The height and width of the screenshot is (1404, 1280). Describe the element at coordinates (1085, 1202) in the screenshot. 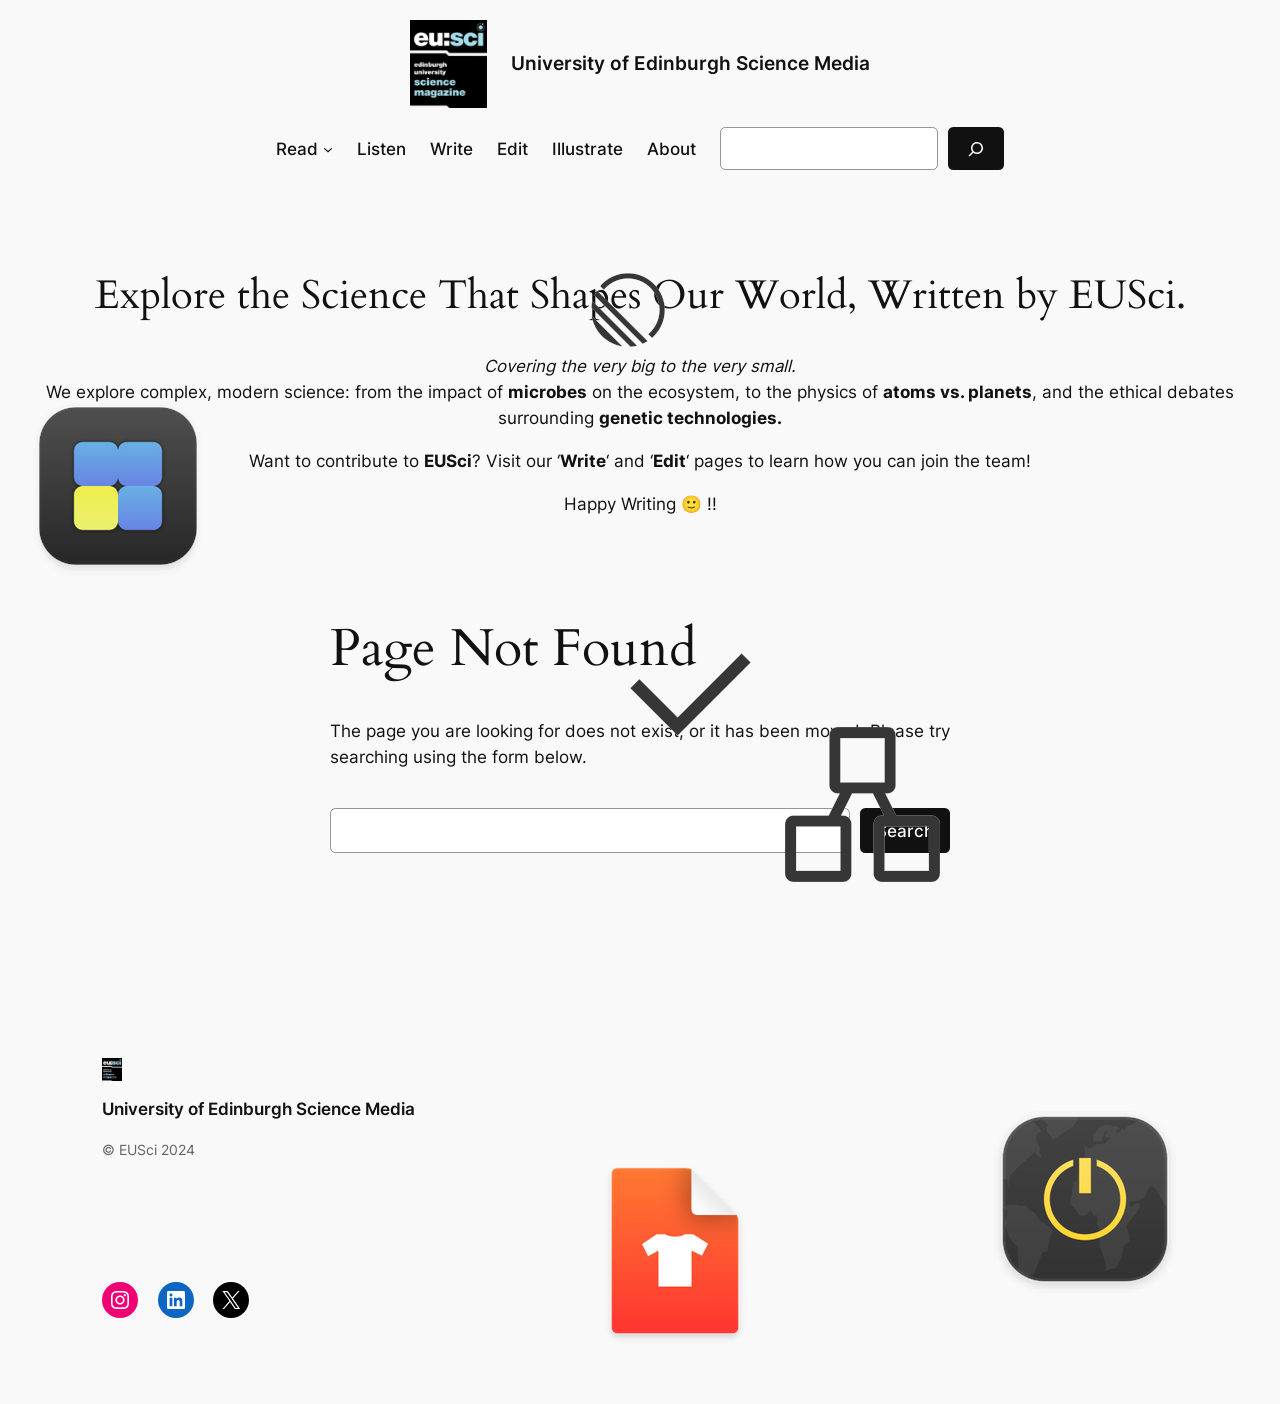

I see `configure wake-on-lan network settings` at that location.